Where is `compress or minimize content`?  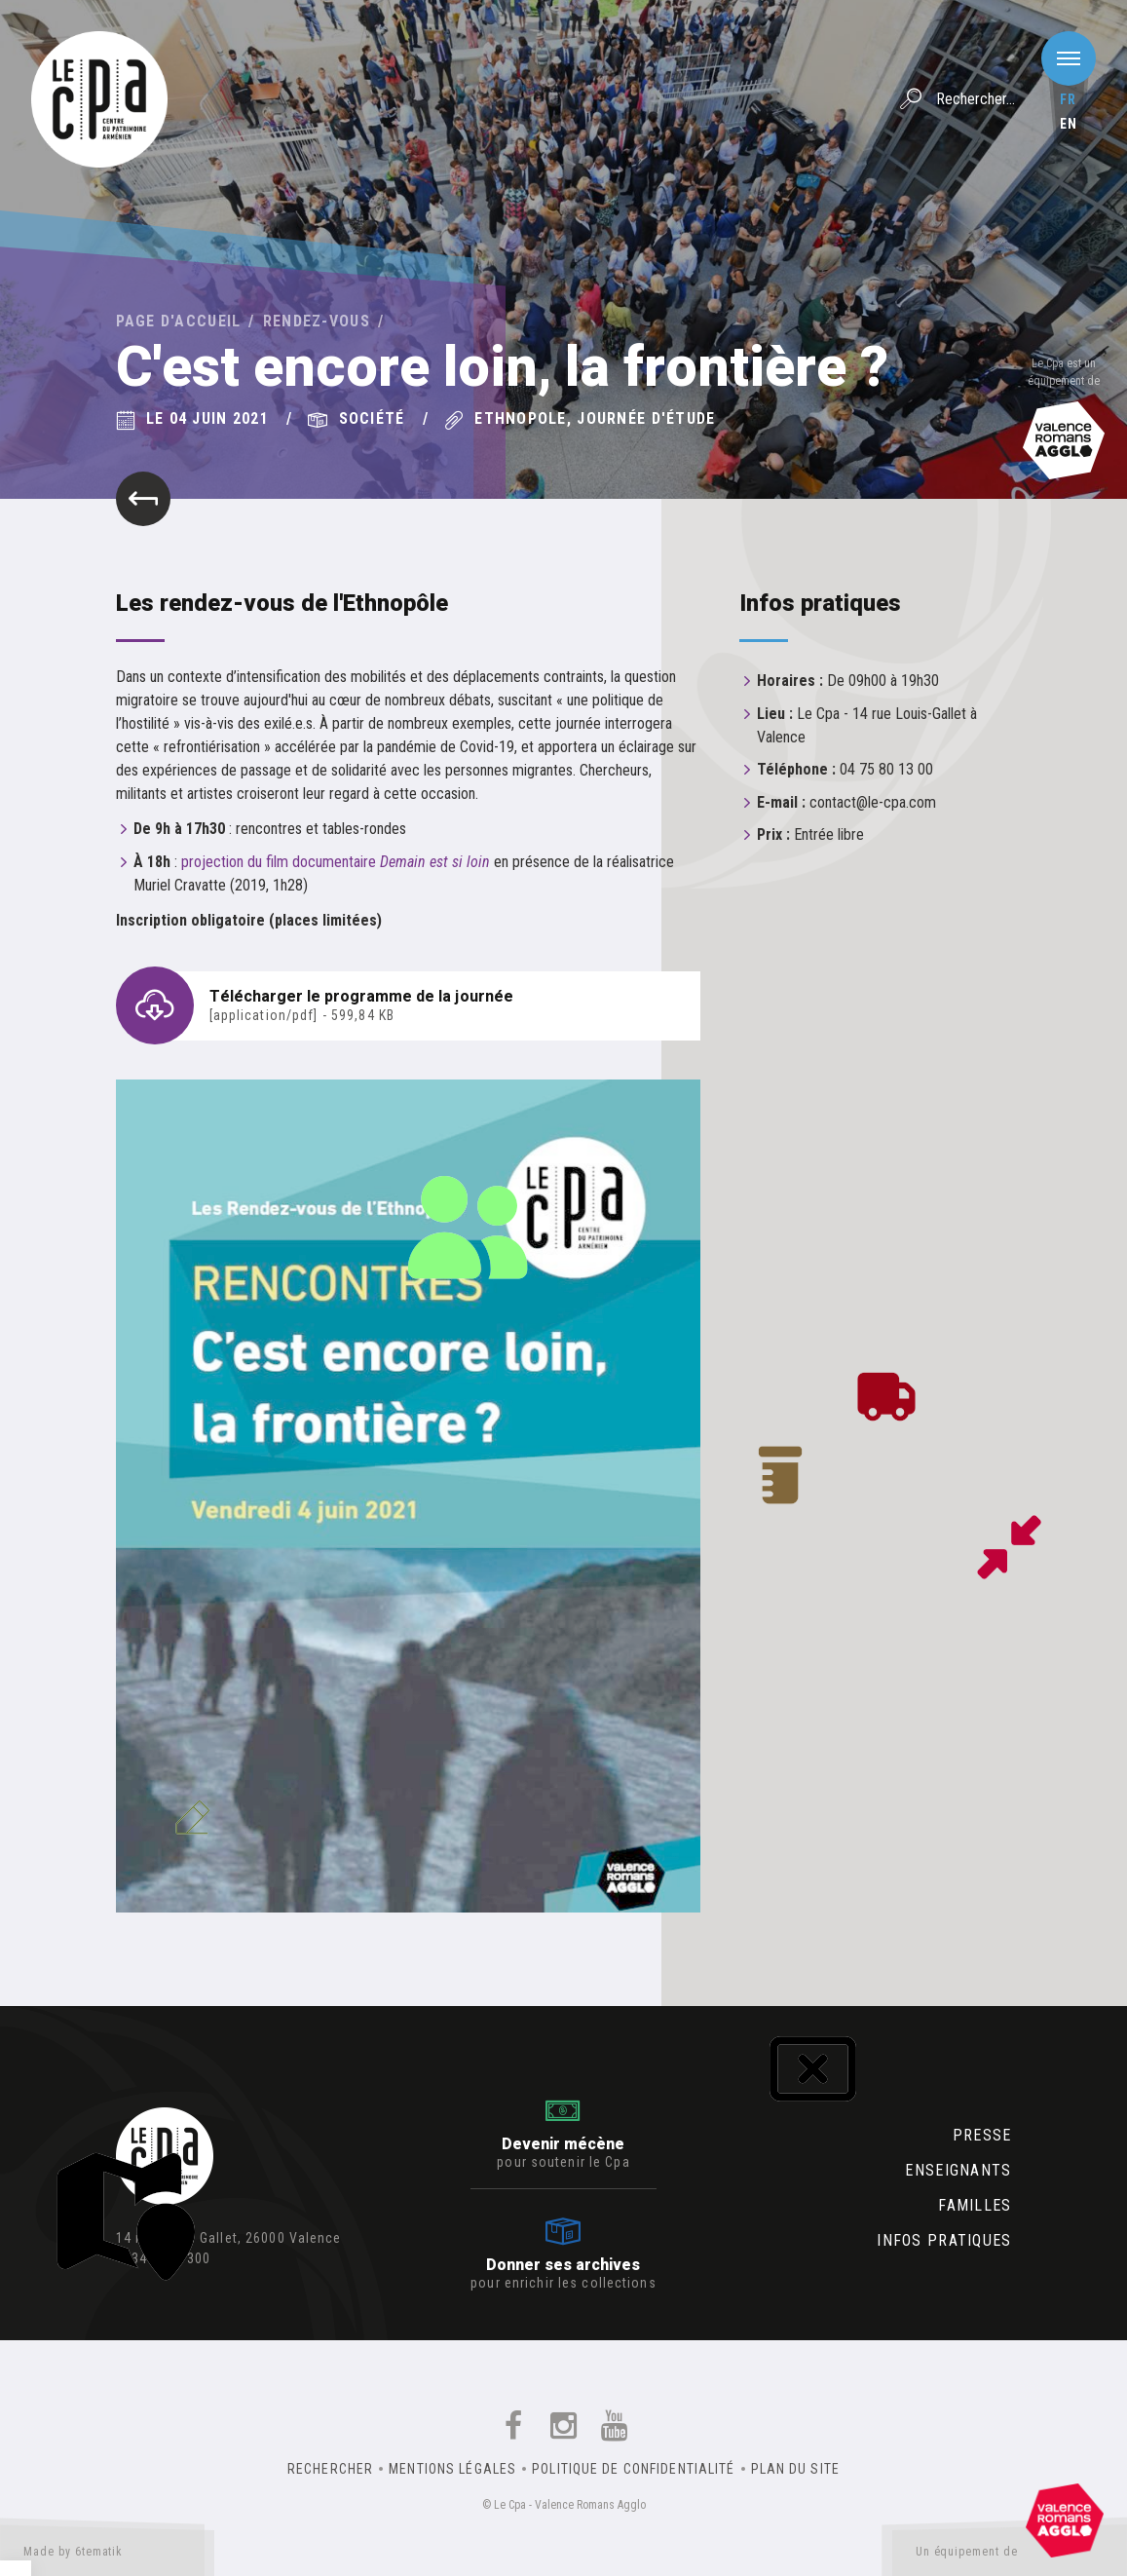
compress or minimize content is located at coordinates (1009, 1547).